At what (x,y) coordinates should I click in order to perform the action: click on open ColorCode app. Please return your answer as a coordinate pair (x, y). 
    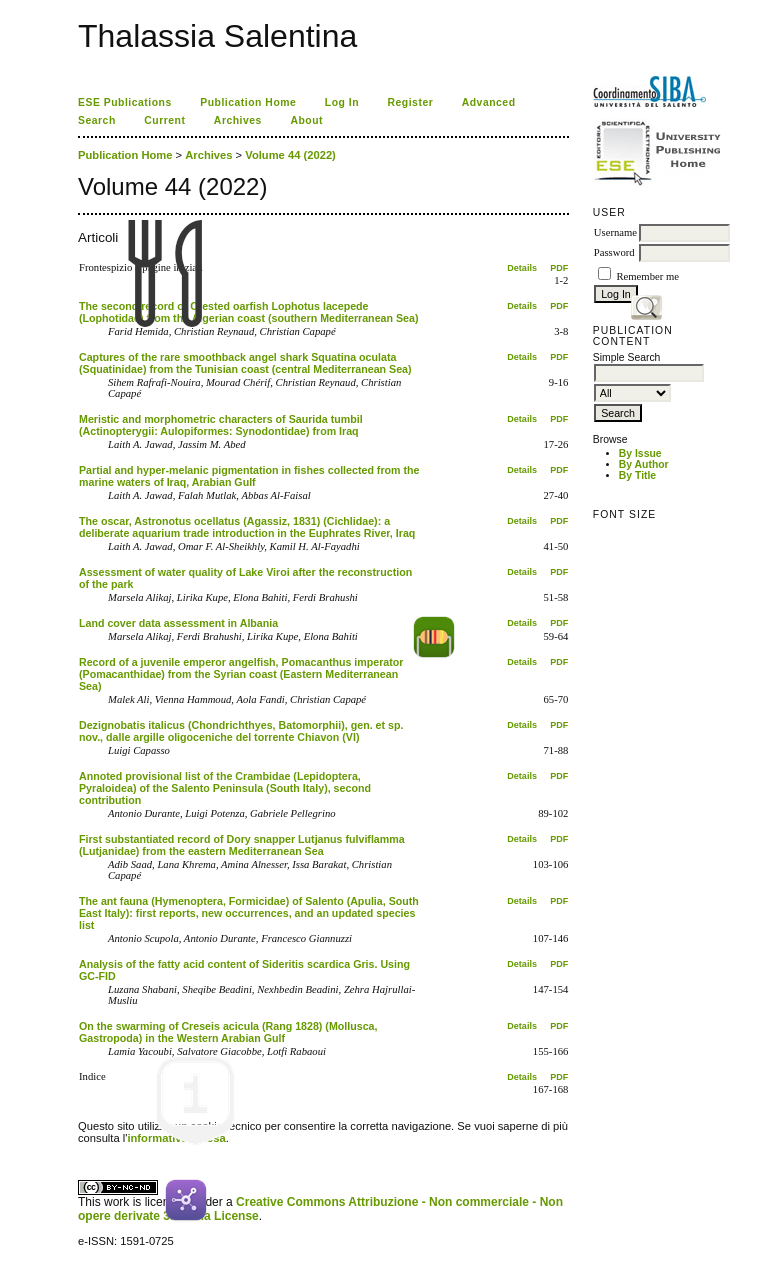
    Looking at the image, I should click on (434, 637).